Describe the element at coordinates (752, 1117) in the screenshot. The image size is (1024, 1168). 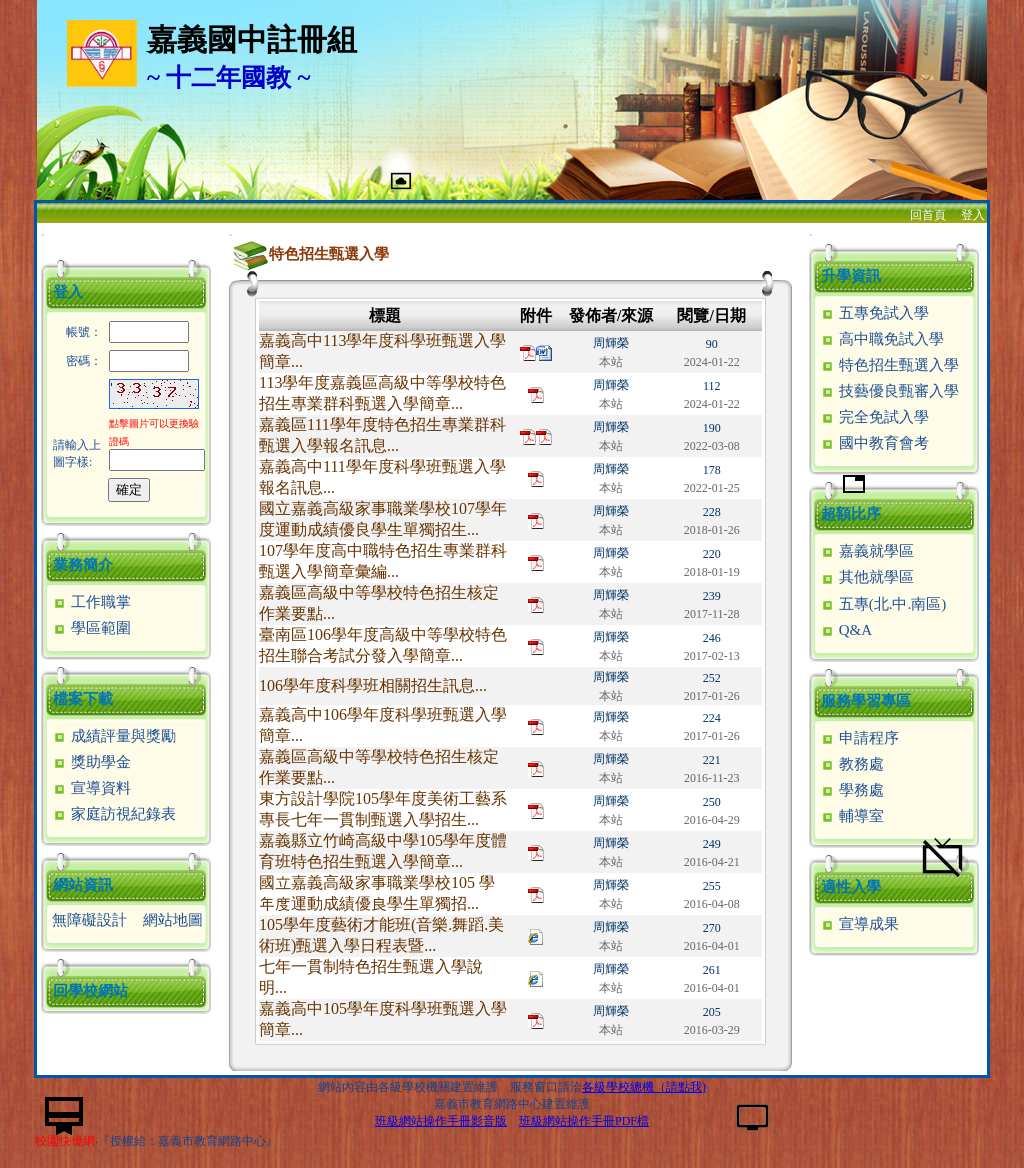
I see `access tv or display settings` at that location.